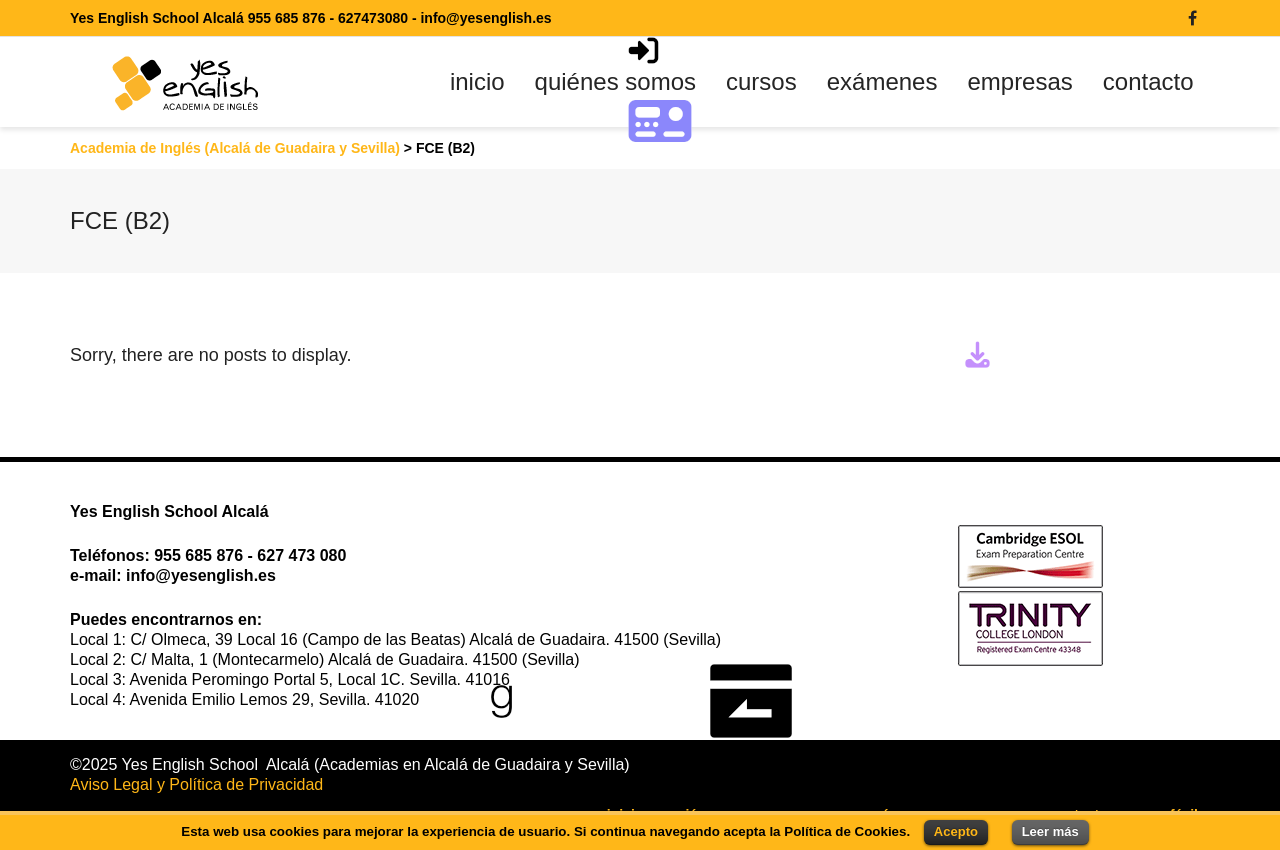  I want to click on link to Goodreads profile, so click(501, 701).